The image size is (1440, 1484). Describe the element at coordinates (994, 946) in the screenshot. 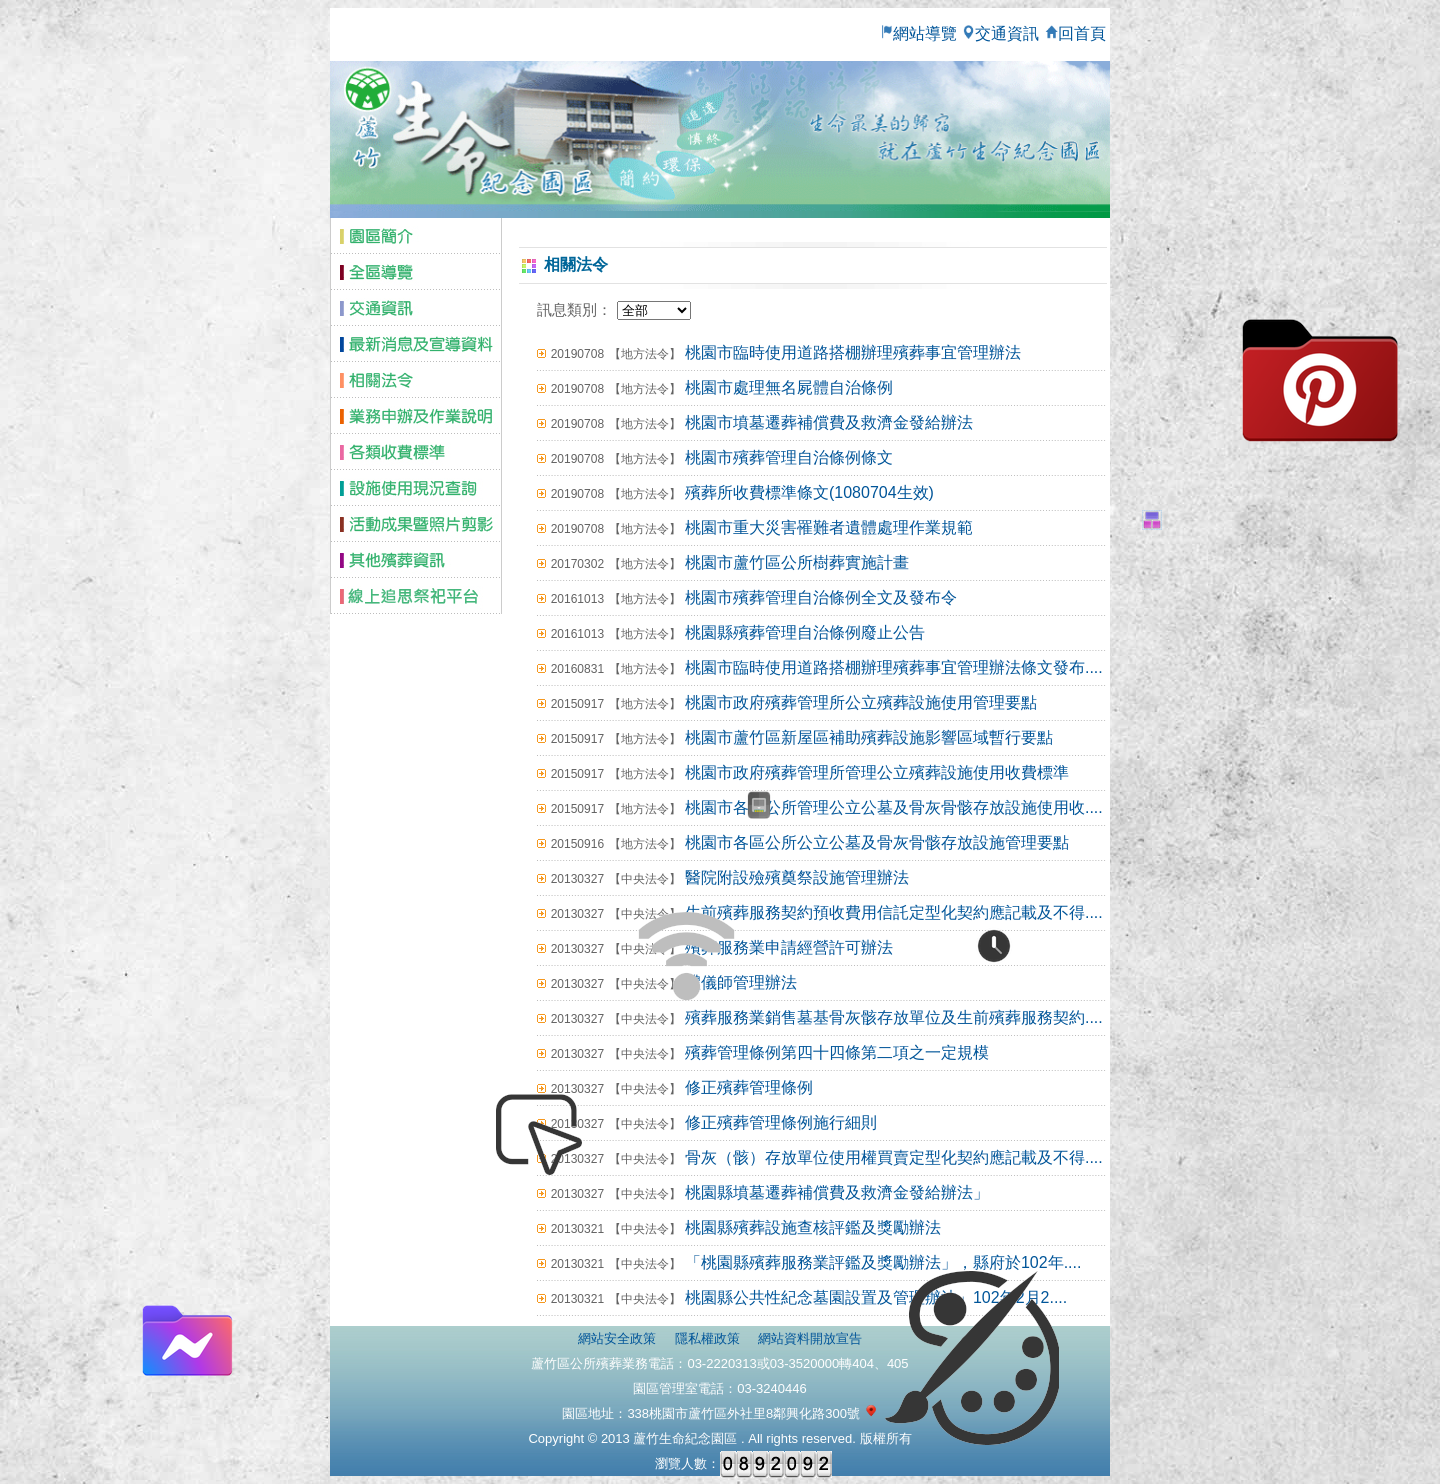

I see `indicates urgent or time-sensitive status` at that location.